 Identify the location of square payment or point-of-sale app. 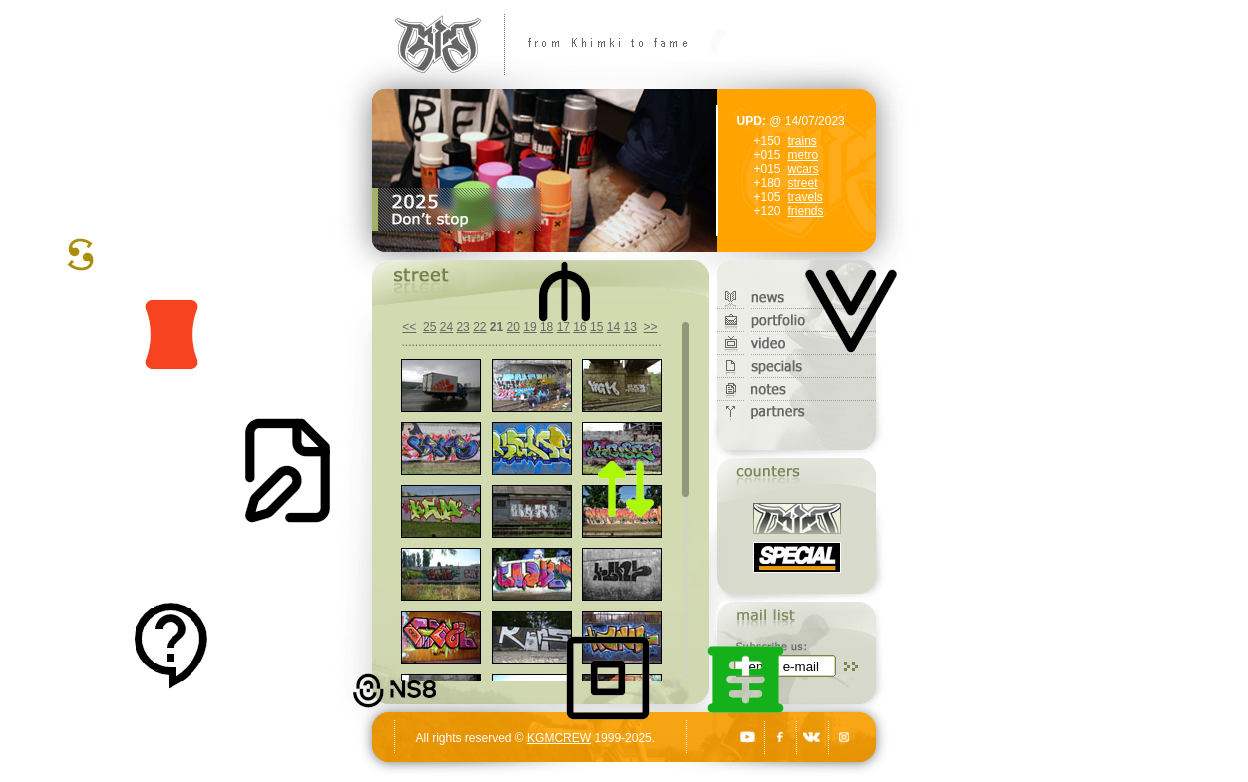
(608, 678).